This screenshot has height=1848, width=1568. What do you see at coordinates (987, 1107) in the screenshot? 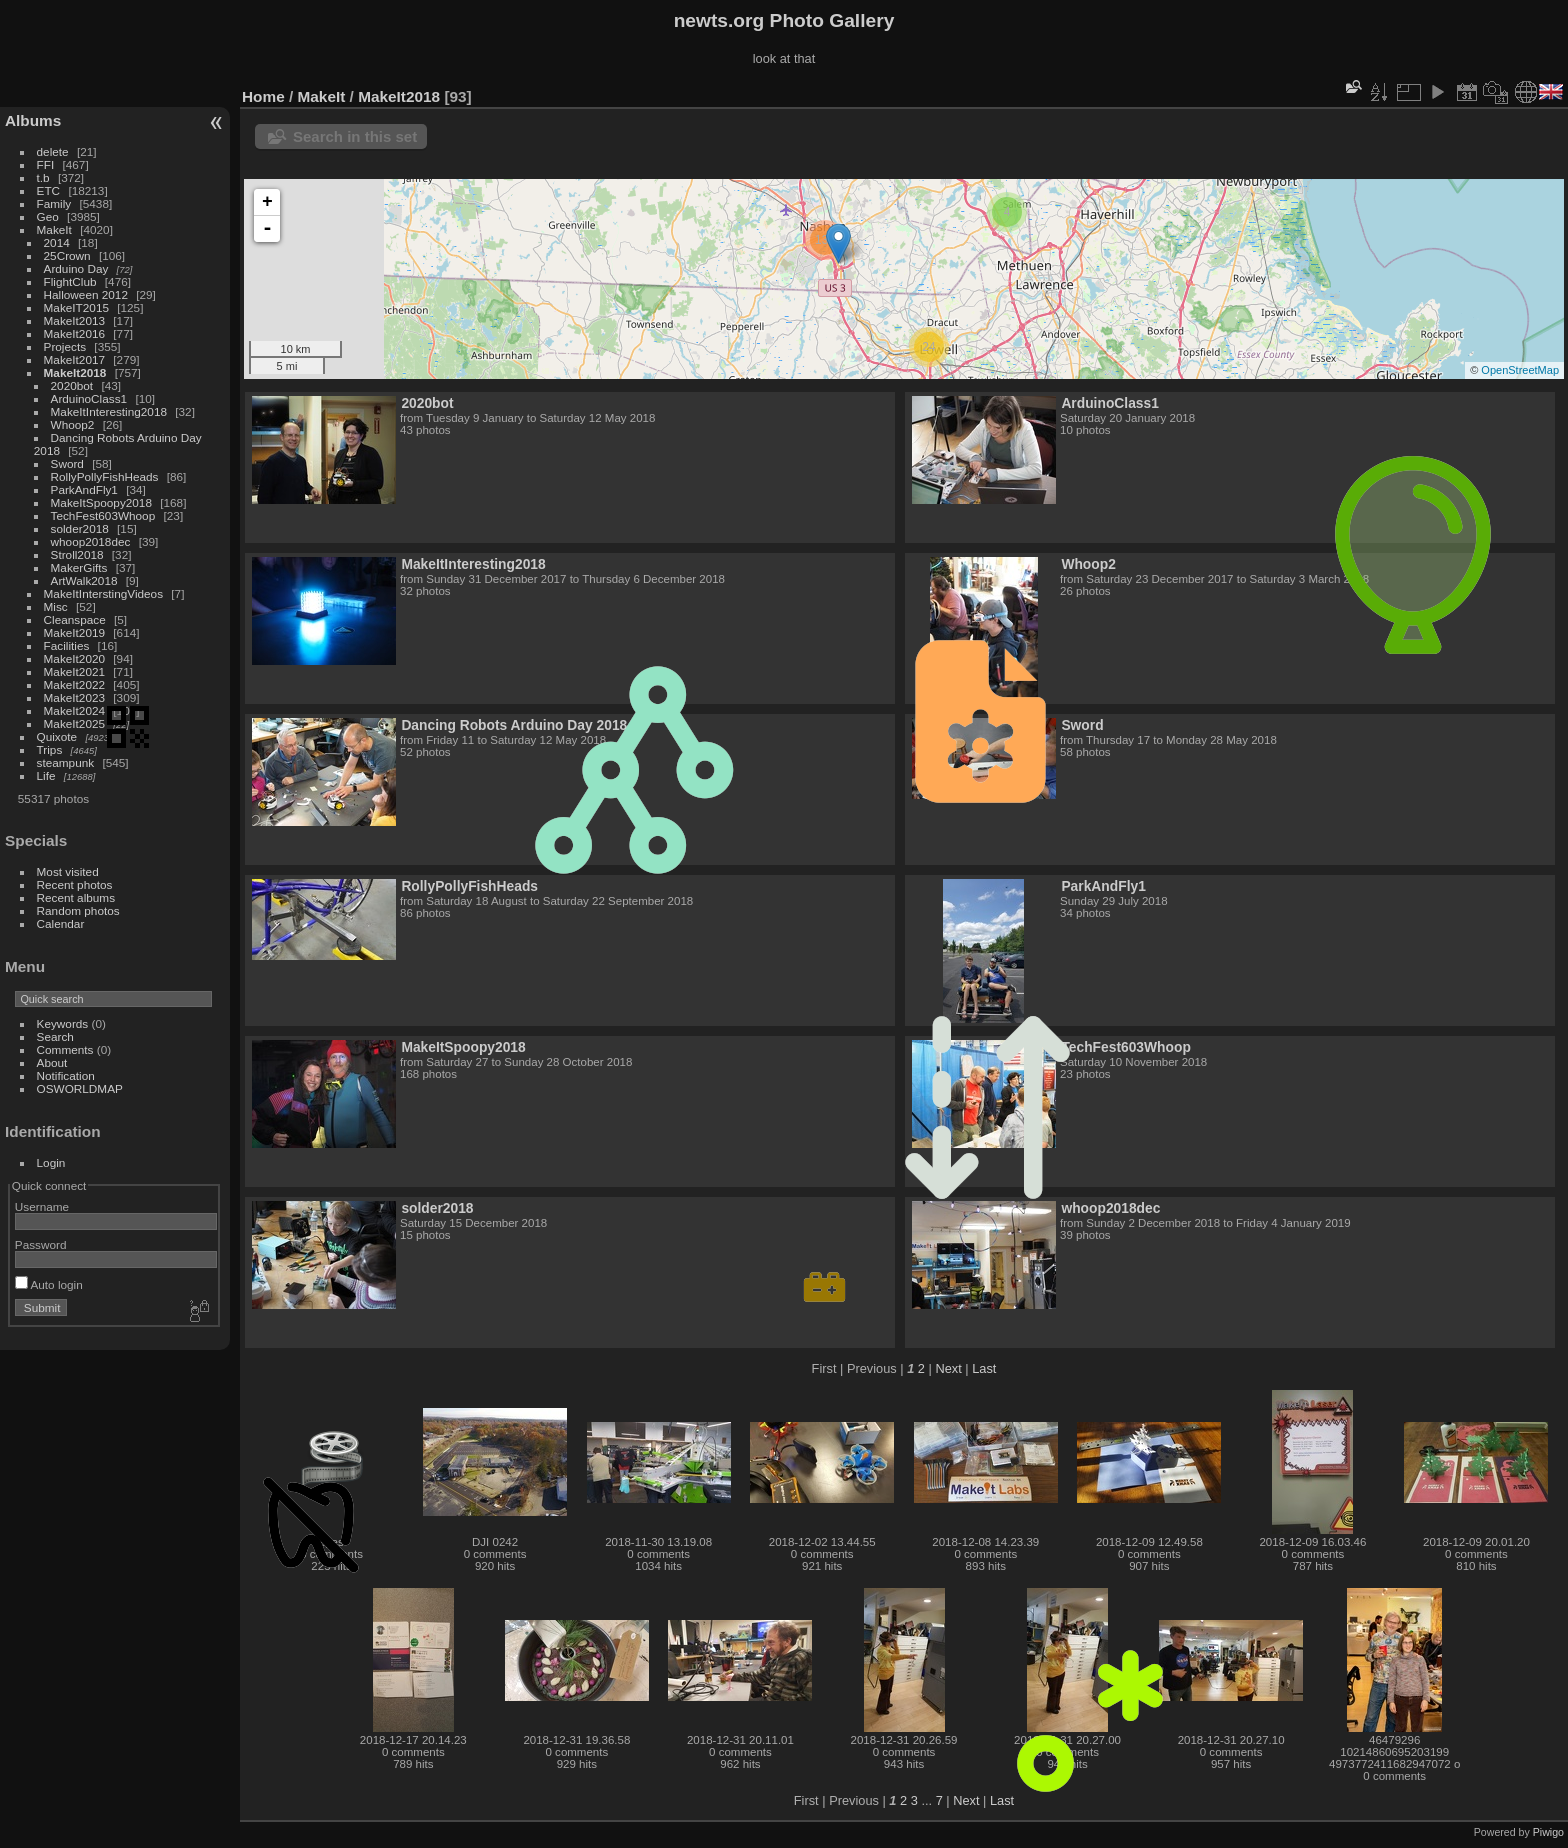
I see `upload or transfer data upward` at bounding box center [987, 1107].